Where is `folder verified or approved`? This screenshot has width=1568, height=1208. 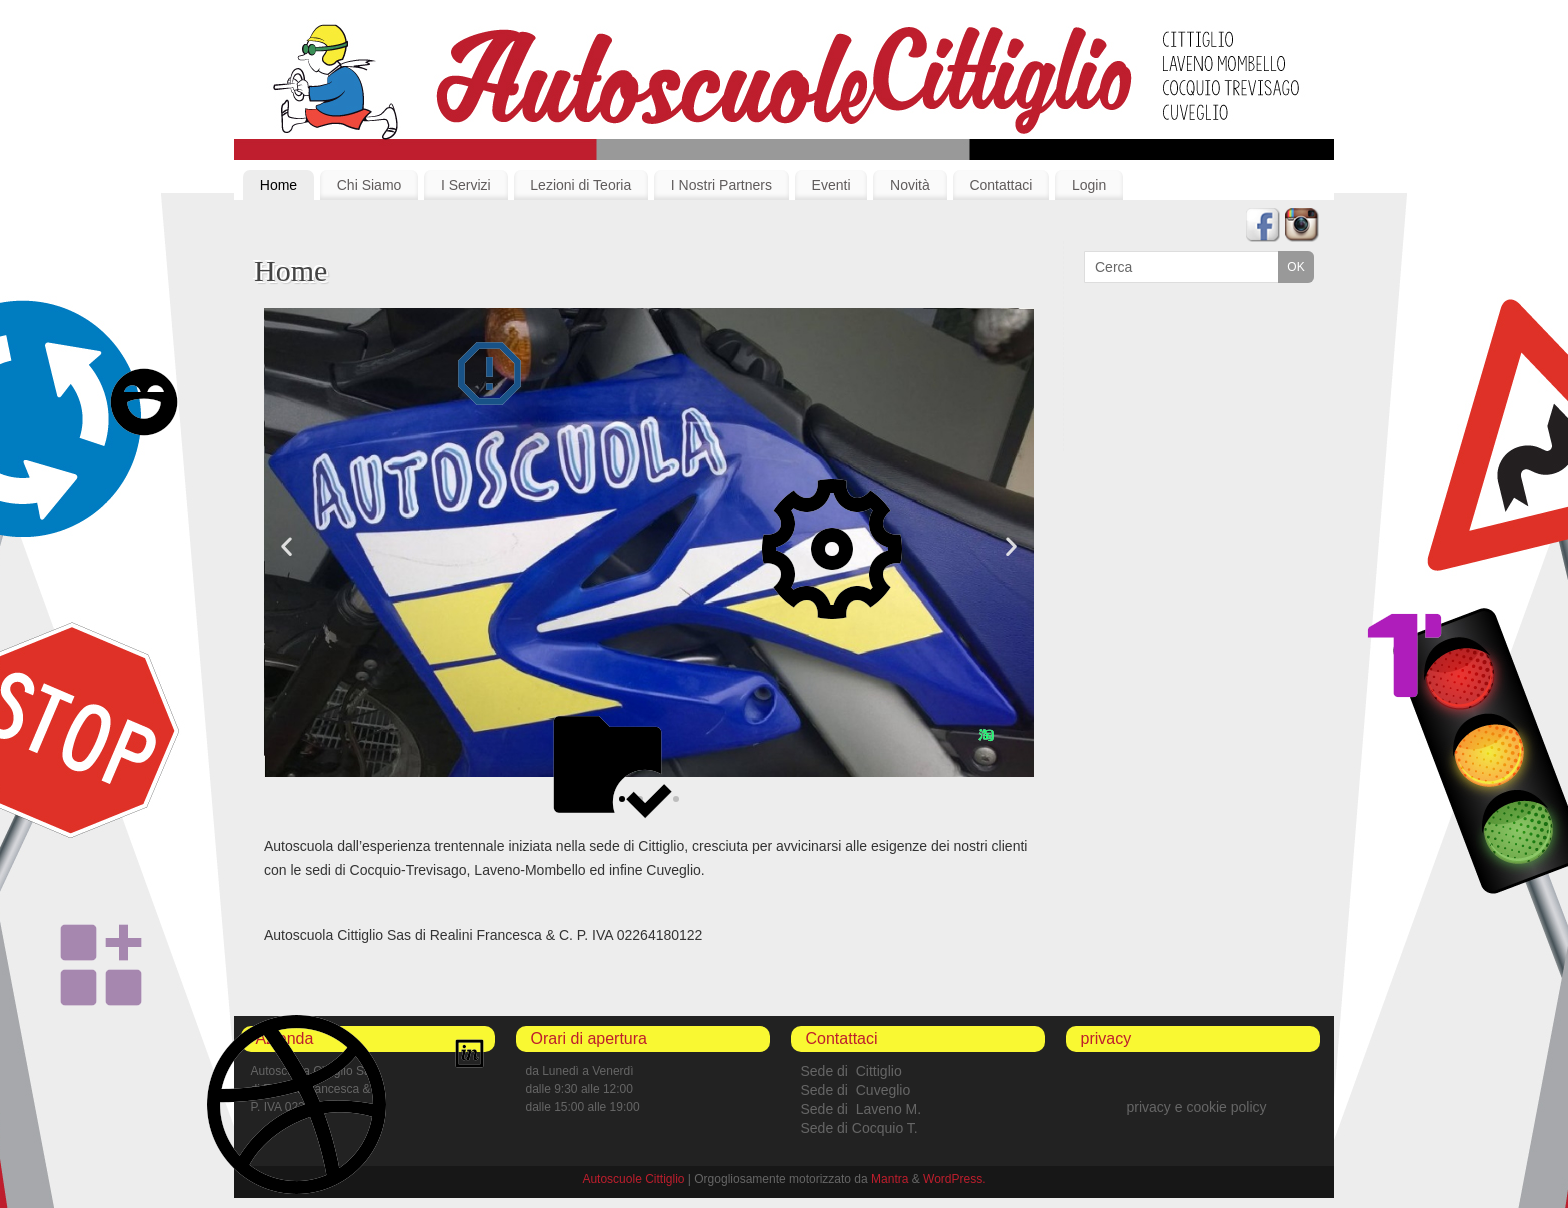
folder verified or approved is located at coordinates (607, 764).